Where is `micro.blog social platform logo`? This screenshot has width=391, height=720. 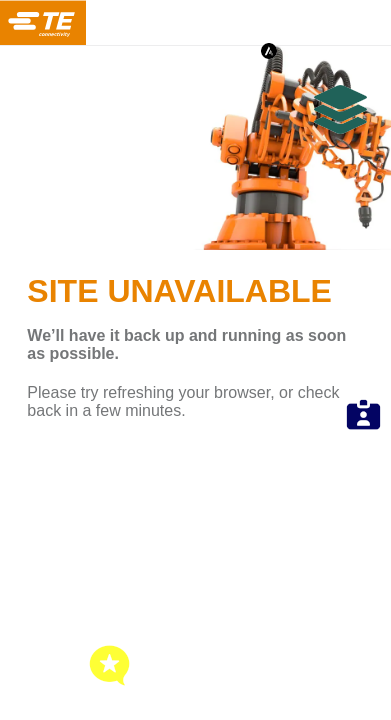 micro.blog social platform logo is located at coordinates (109, 665).